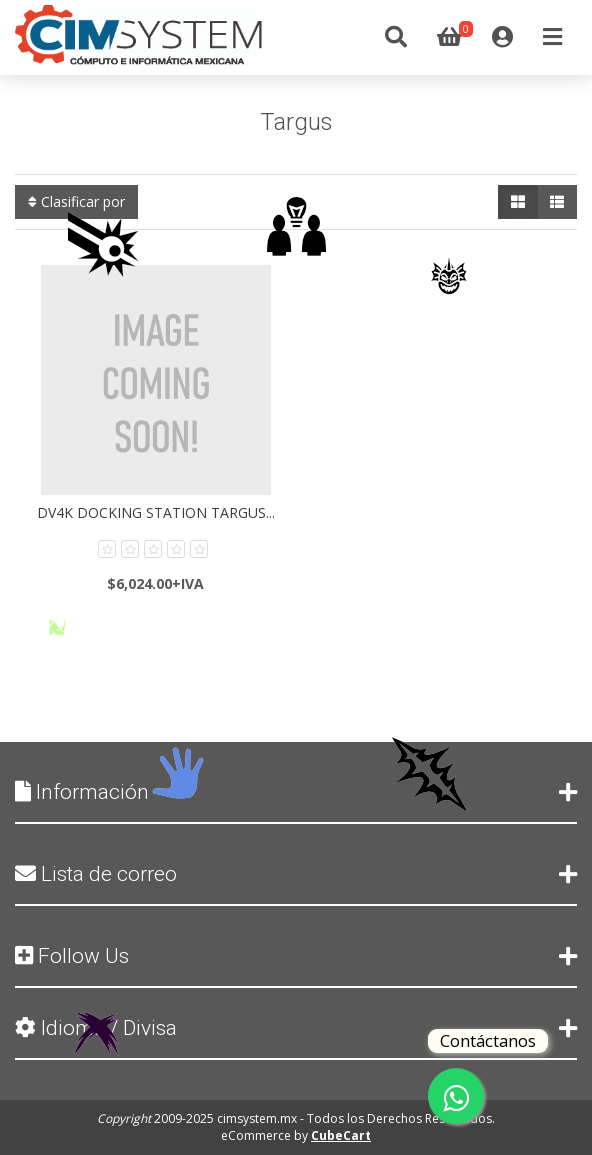 This screenshot has width=592, height=1155. I want to click on indicates precision aiming or targeting mode, so click(103, 242).